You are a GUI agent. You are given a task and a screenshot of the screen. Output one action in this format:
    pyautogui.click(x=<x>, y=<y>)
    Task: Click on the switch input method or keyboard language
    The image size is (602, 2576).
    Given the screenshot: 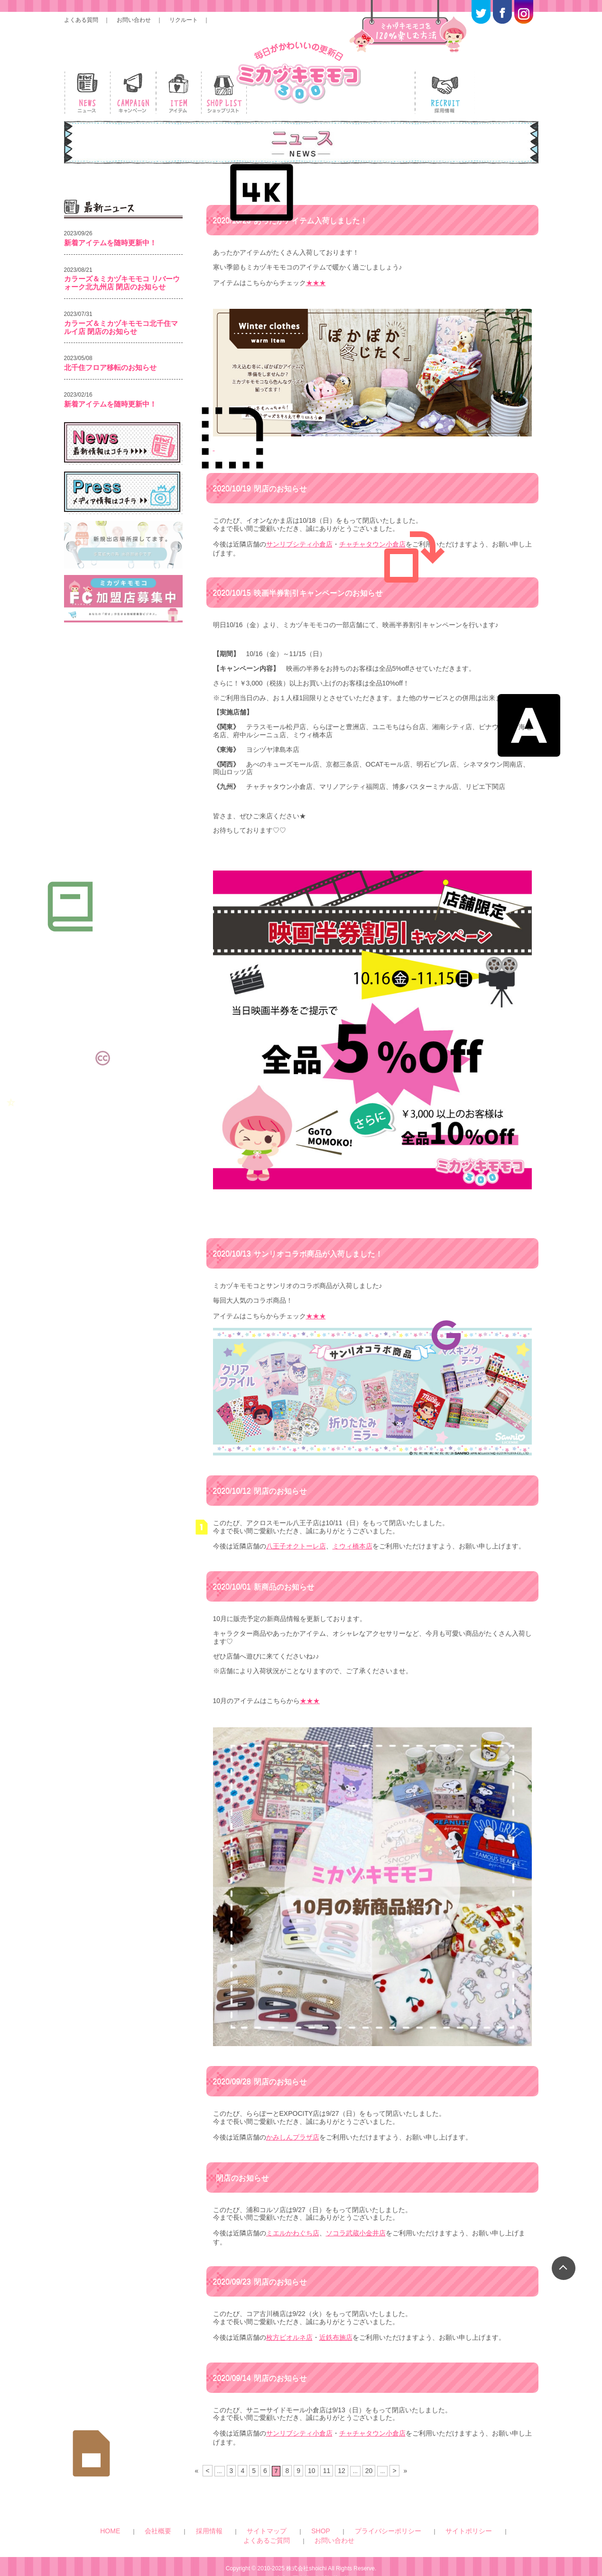 What is the action you would take?
    pyautogui.click(x=529, y=725)
    